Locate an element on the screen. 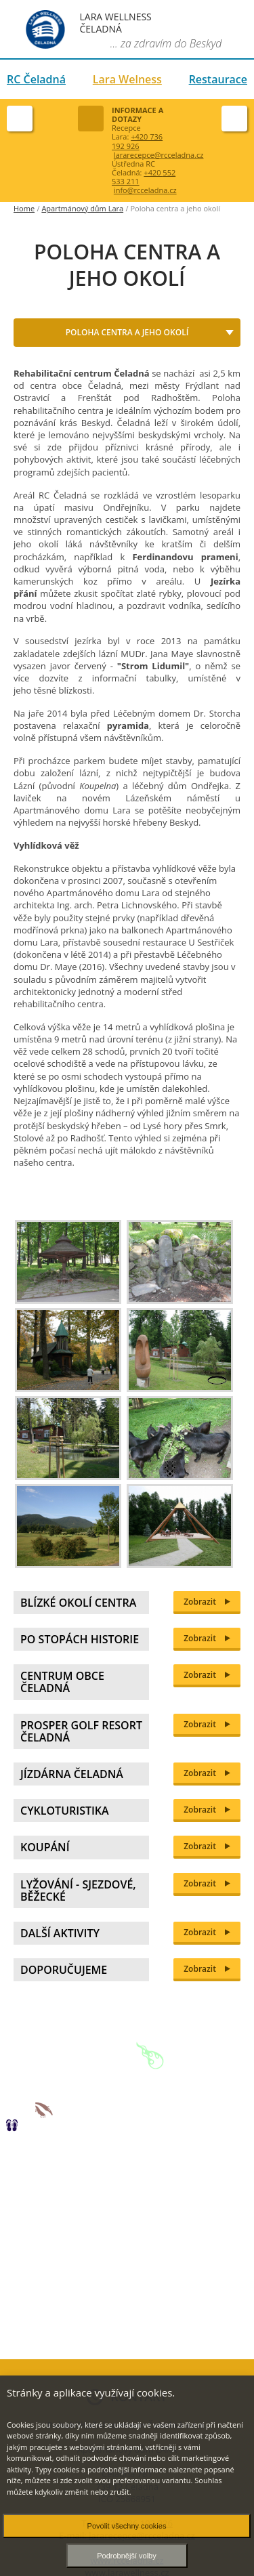 This screenshot has width=254, height=2576. cast a plasma or energy attack is located at coordinates (150, 2055).